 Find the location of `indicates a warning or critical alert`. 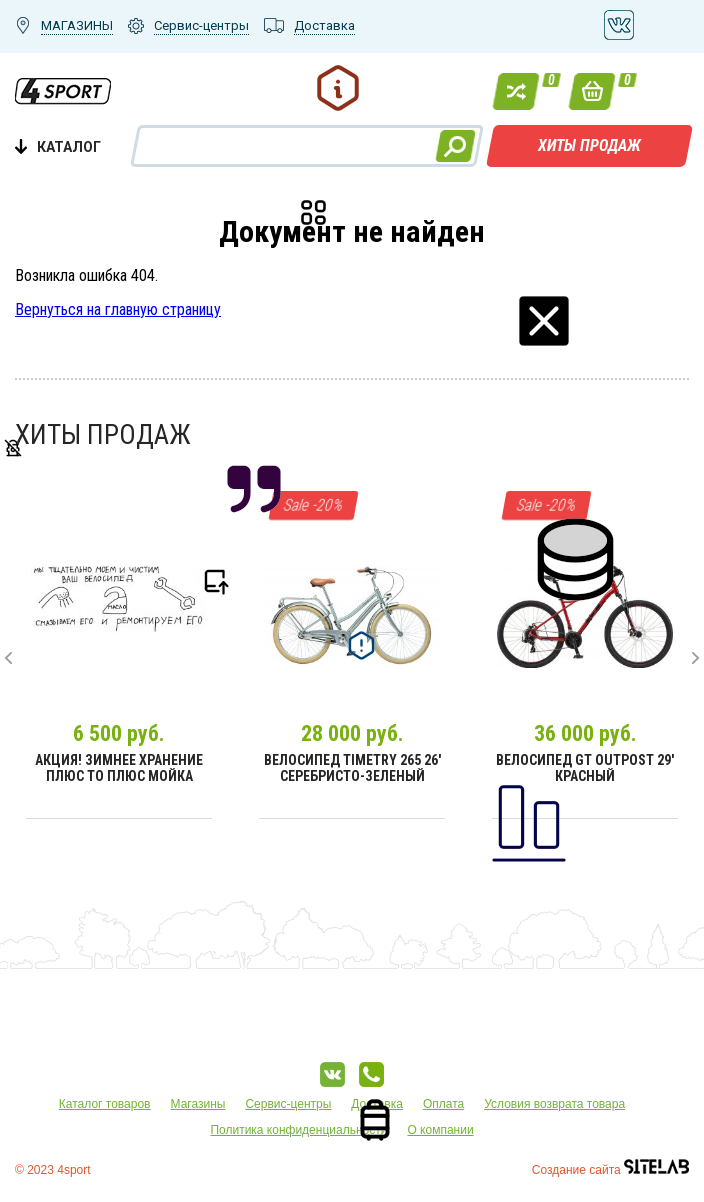

indicates a warning or critical alert is located at coordinates (361, 645).